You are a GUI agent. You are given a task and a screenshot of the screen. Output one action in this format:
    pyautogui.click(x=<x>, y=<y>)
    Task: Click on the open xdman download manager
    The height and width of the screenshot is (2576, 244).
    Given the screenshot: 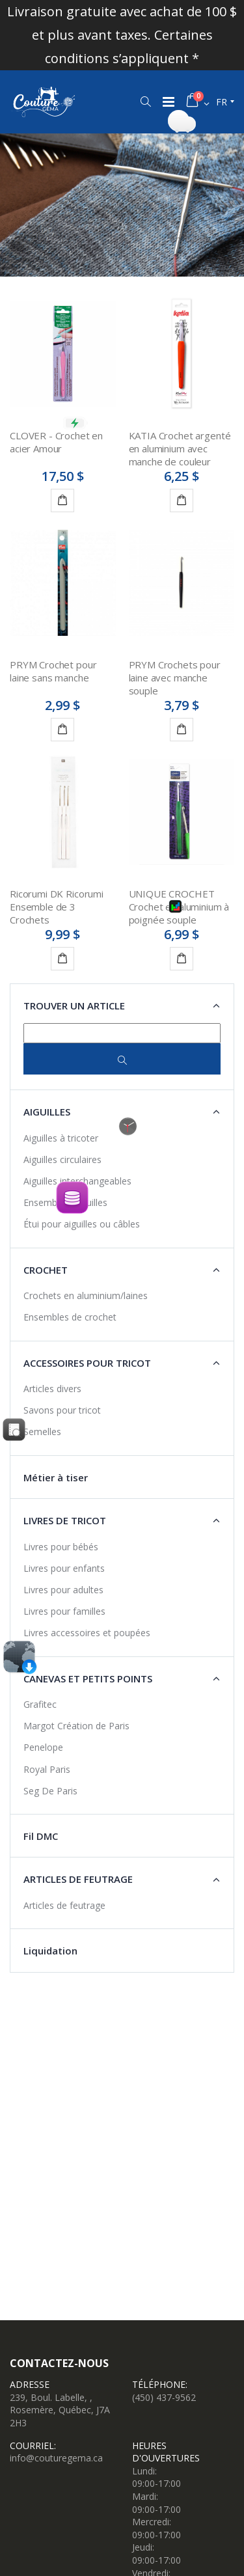 What is the action you would take?
    pyautogui.click(x=19, y=1656)
    